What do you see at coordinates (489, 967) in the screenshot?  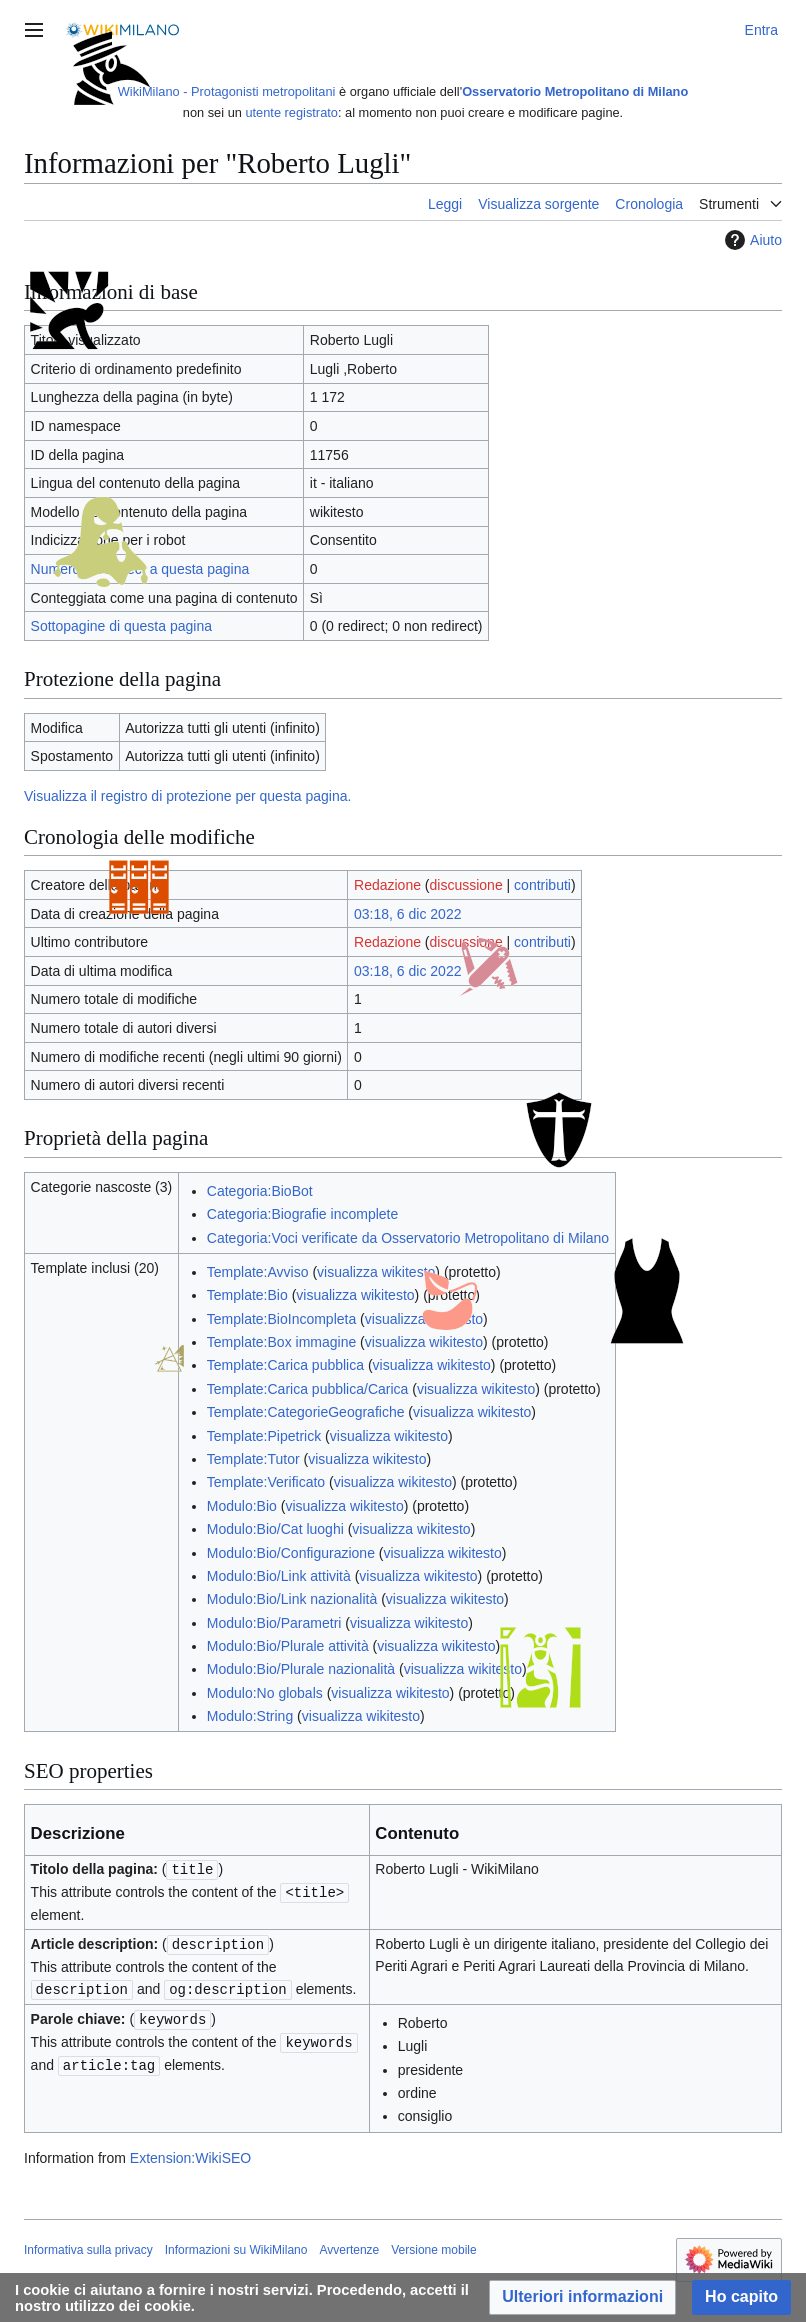 I see `access multi-tool or utility features` at bounding box center [489, 967].